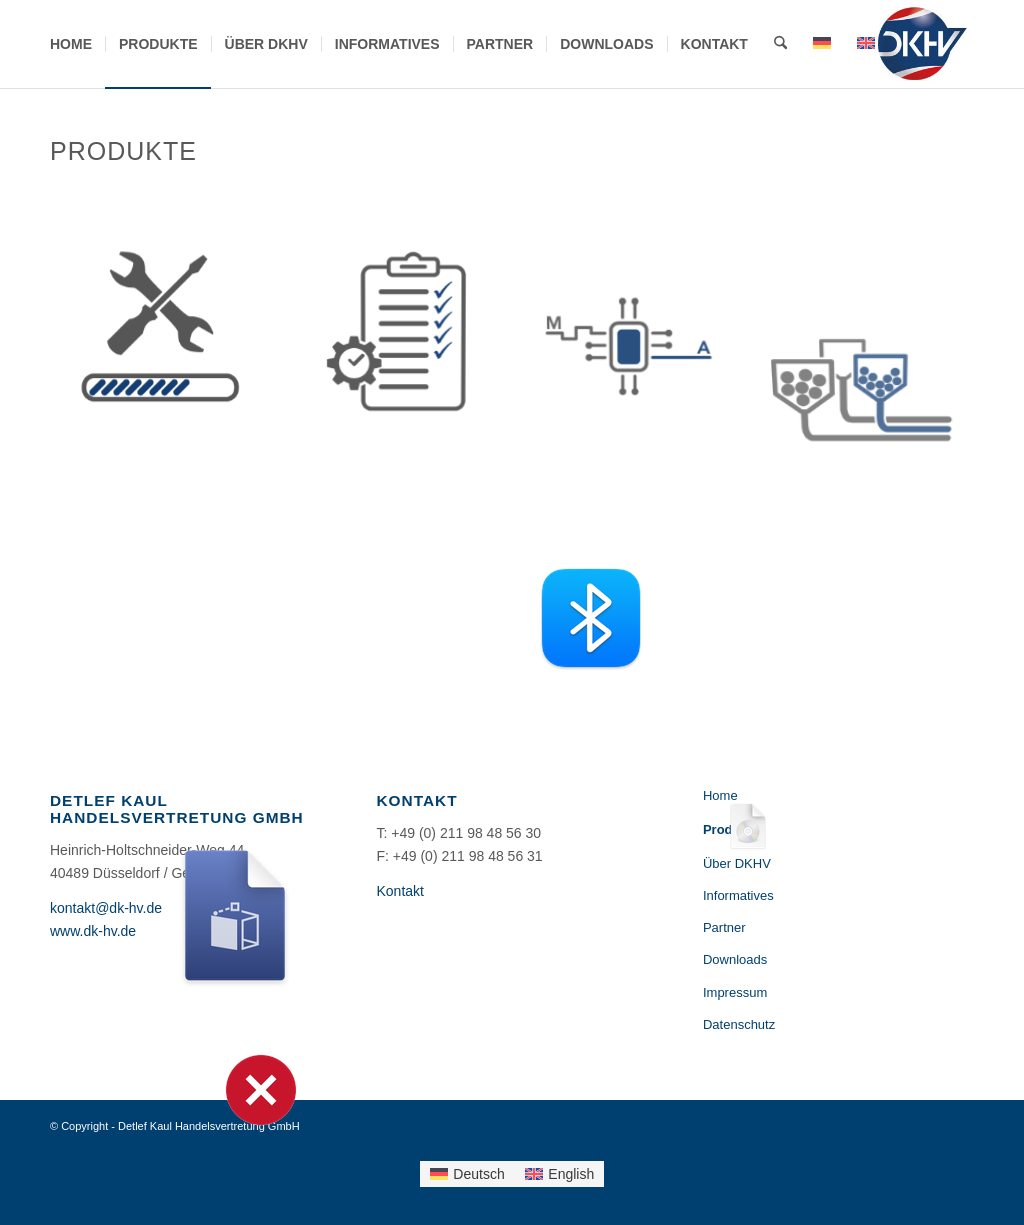 This screenshot has width=1024, height=1225. I want to click on a DWG file containing CAD or 3D drawing data, so click(235, 918).